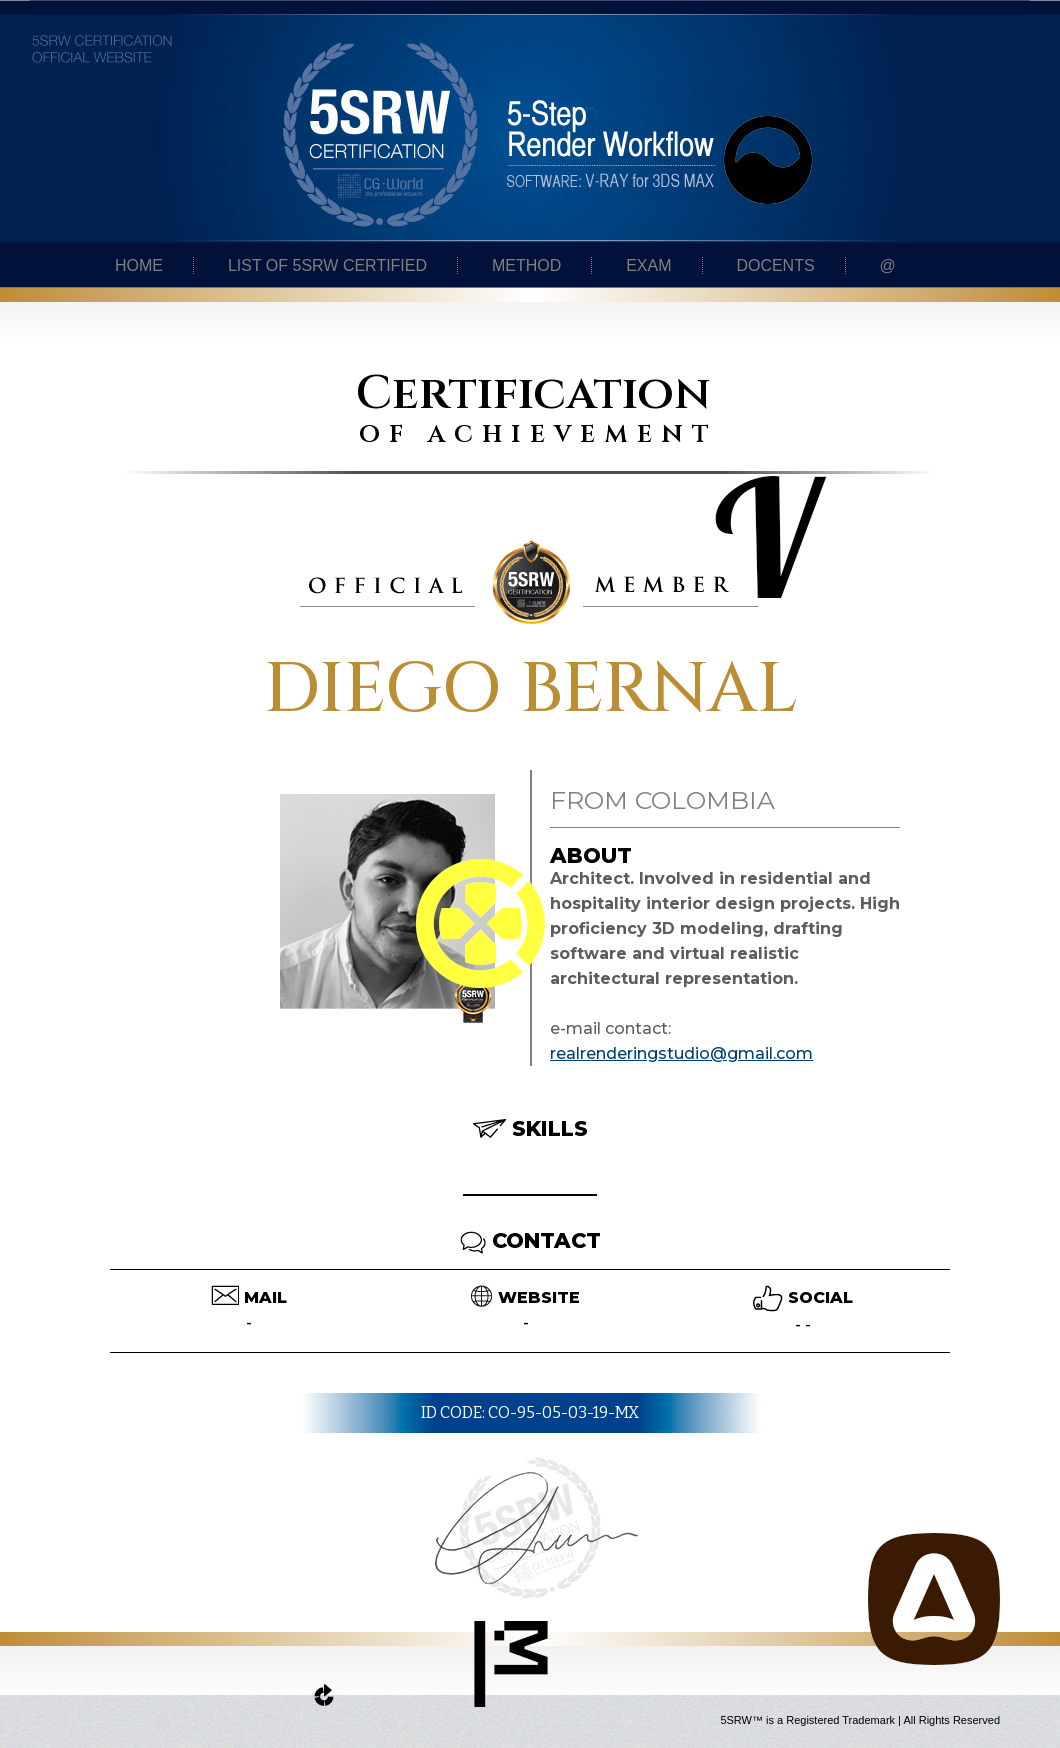 Image resolution: width=1060 pixels, height=1748 pixels. I want to click on AdonisJS framework logo, so click(934, 1599).